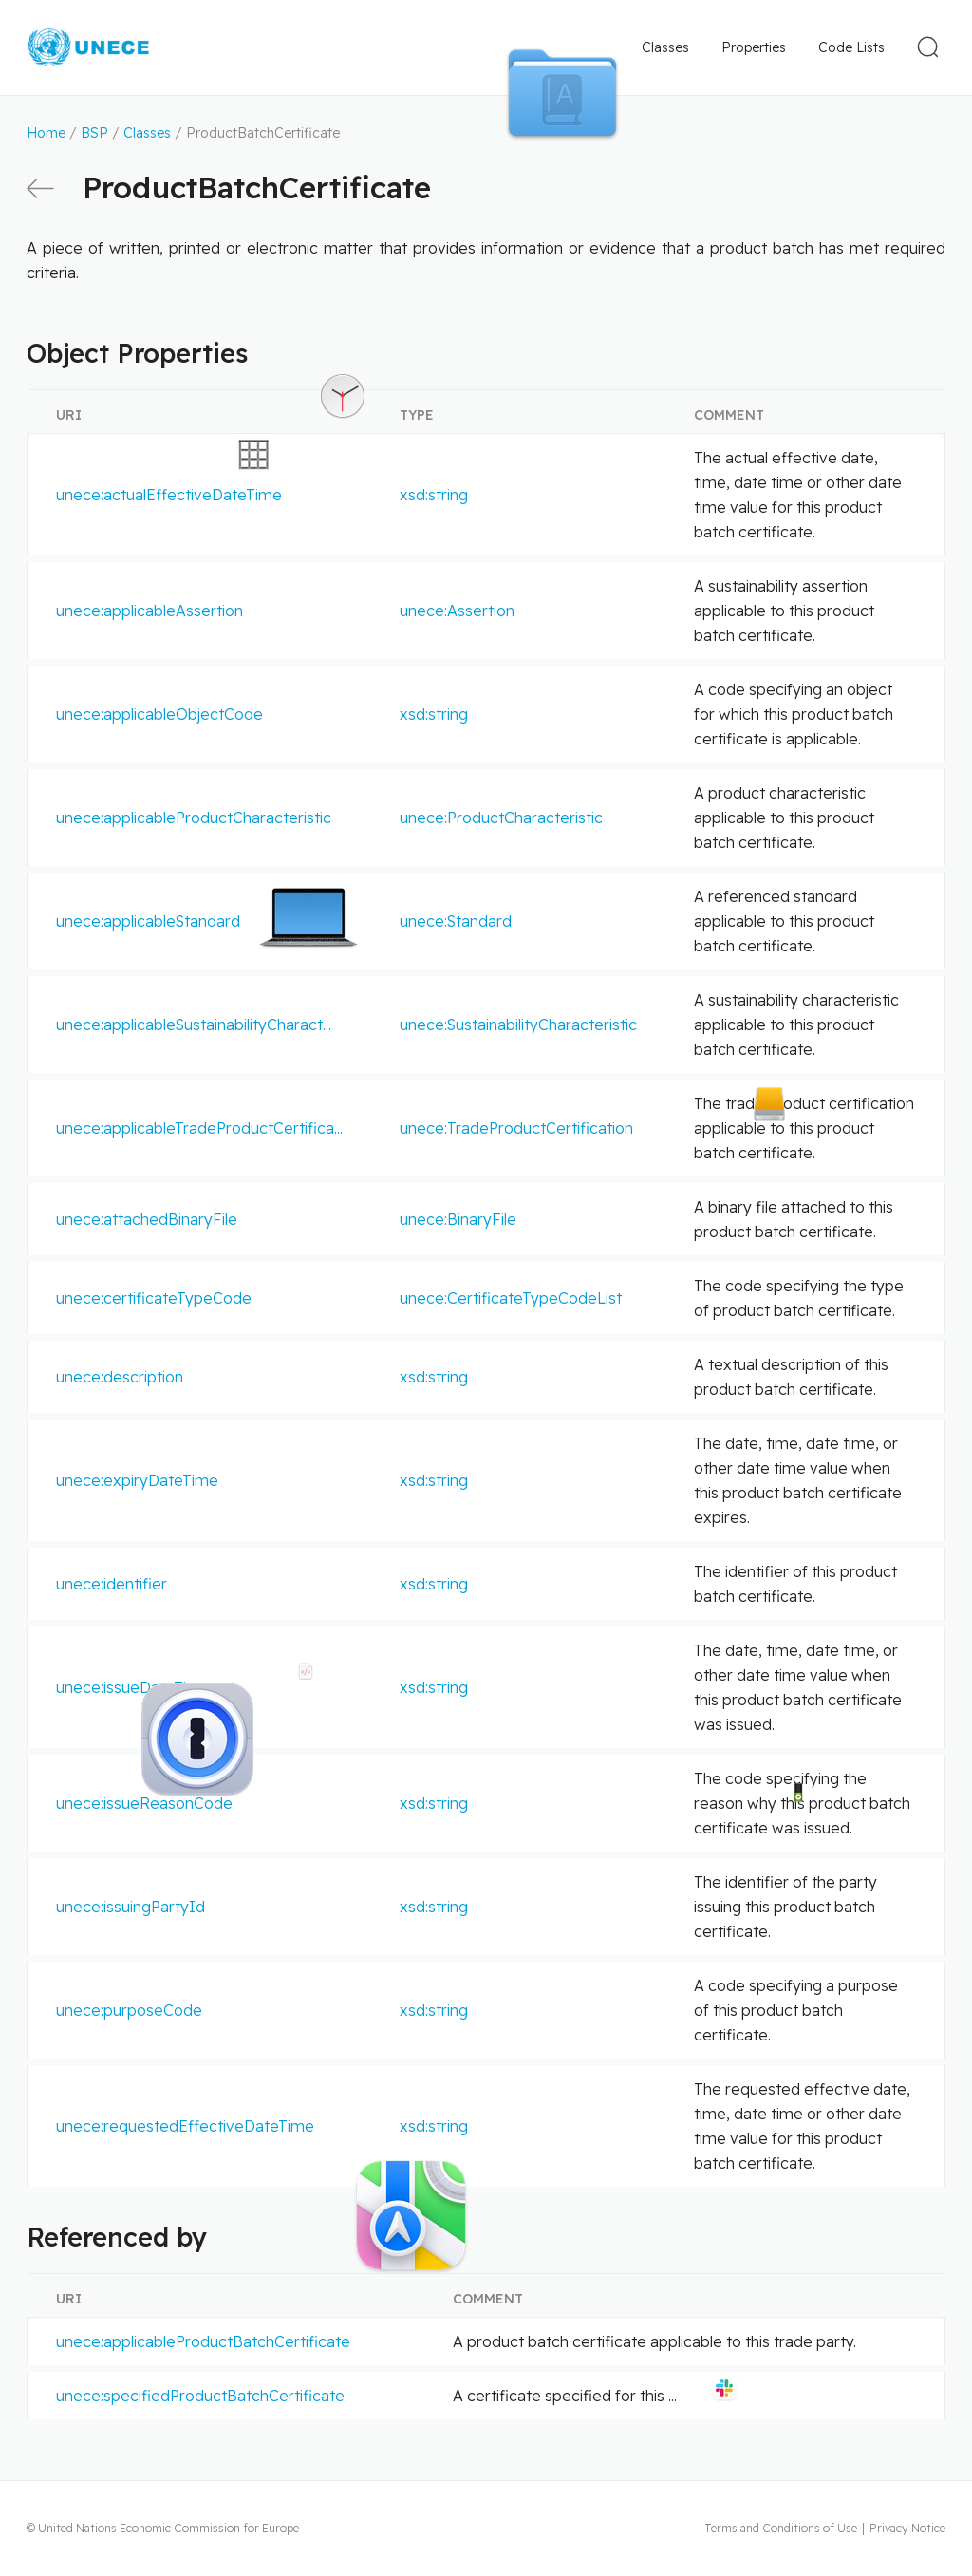 The width and height of the screenshot is (972, 2576). I want to click on iPod nano device in green, so click(798, 1793).